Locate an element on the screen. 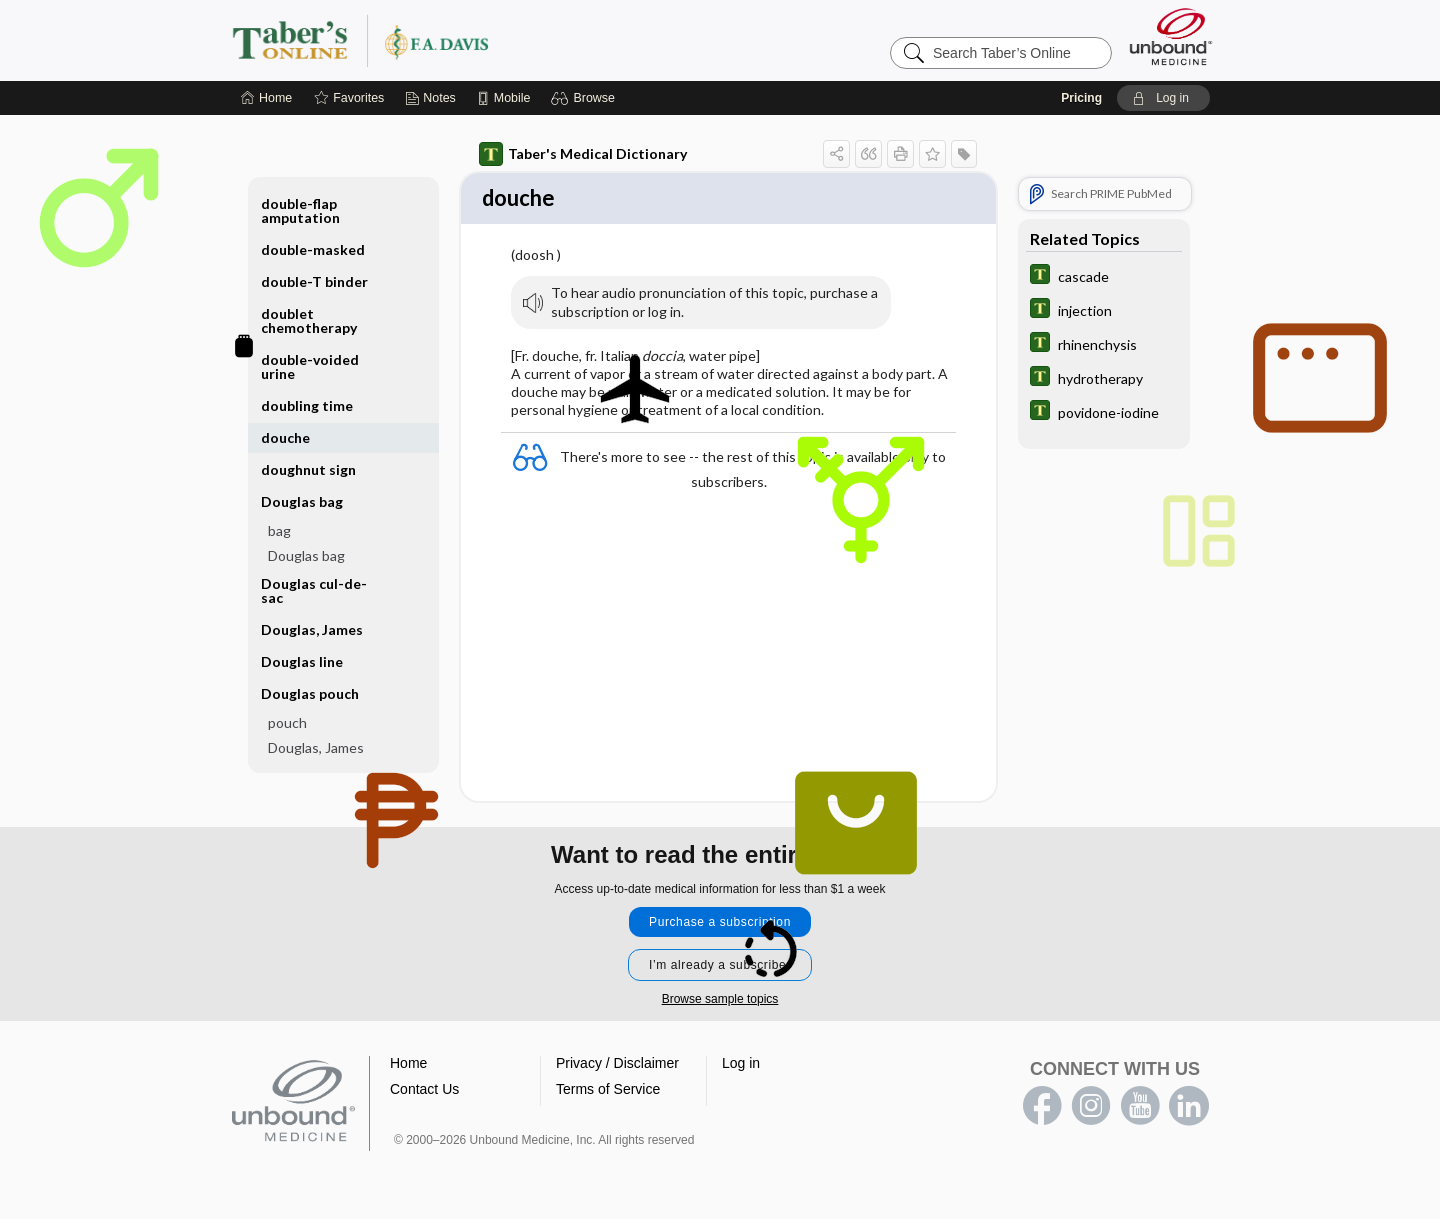 This screenshot has height=1219, width=1440. store or save items in a container is located at coordinates (244, 346).